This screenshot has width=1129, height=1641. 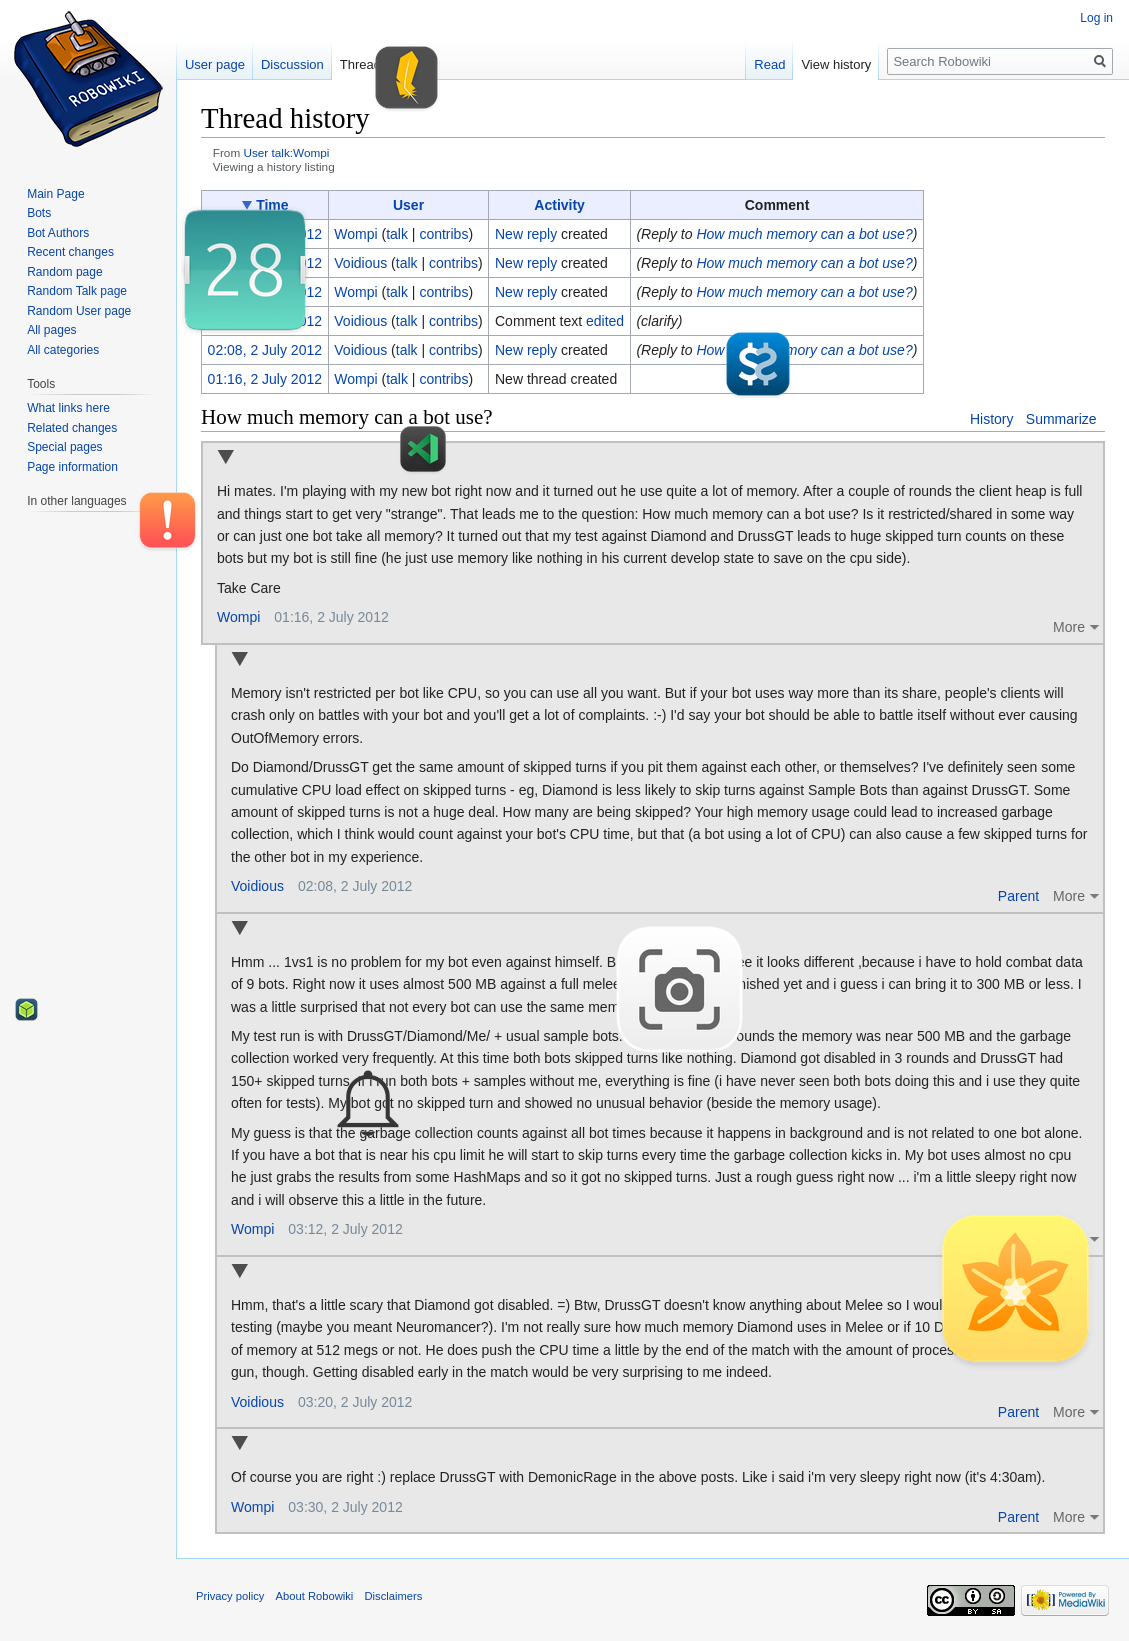 I want to click on open the calendar app, so click(x=245, y=270).